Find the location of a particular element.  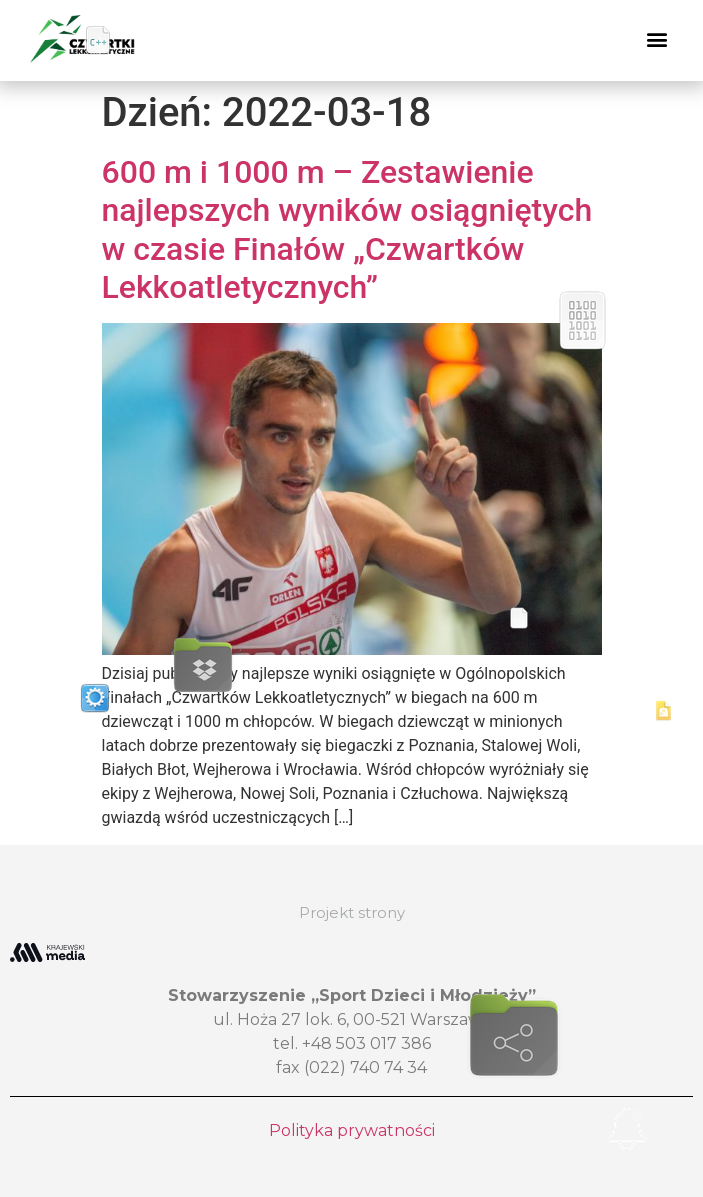

open your dropbox folder is located at coordinates (203, 665).